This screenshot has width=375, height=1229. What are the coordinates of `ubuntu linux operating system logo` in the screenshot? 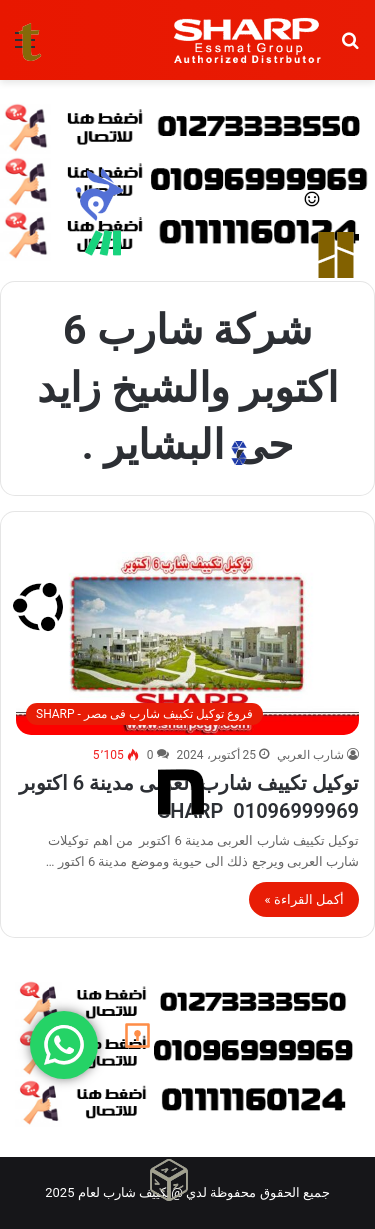 It's located at (38, 607).